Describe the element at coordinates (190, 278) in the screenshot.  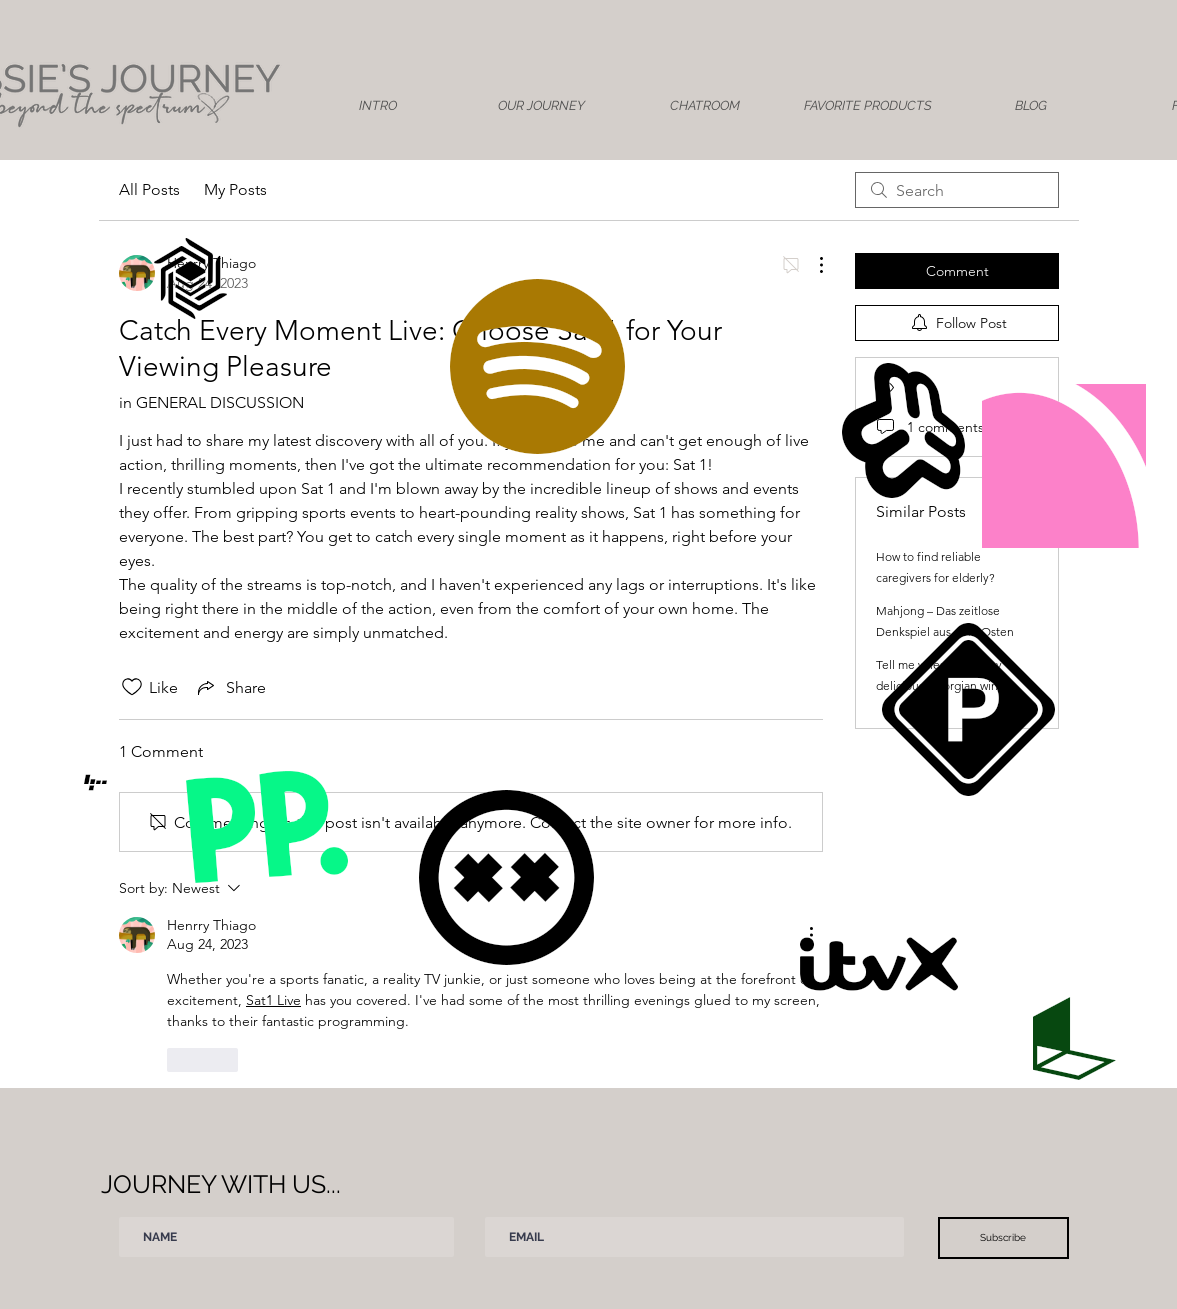
I see `google bigtable service logo` at that location.